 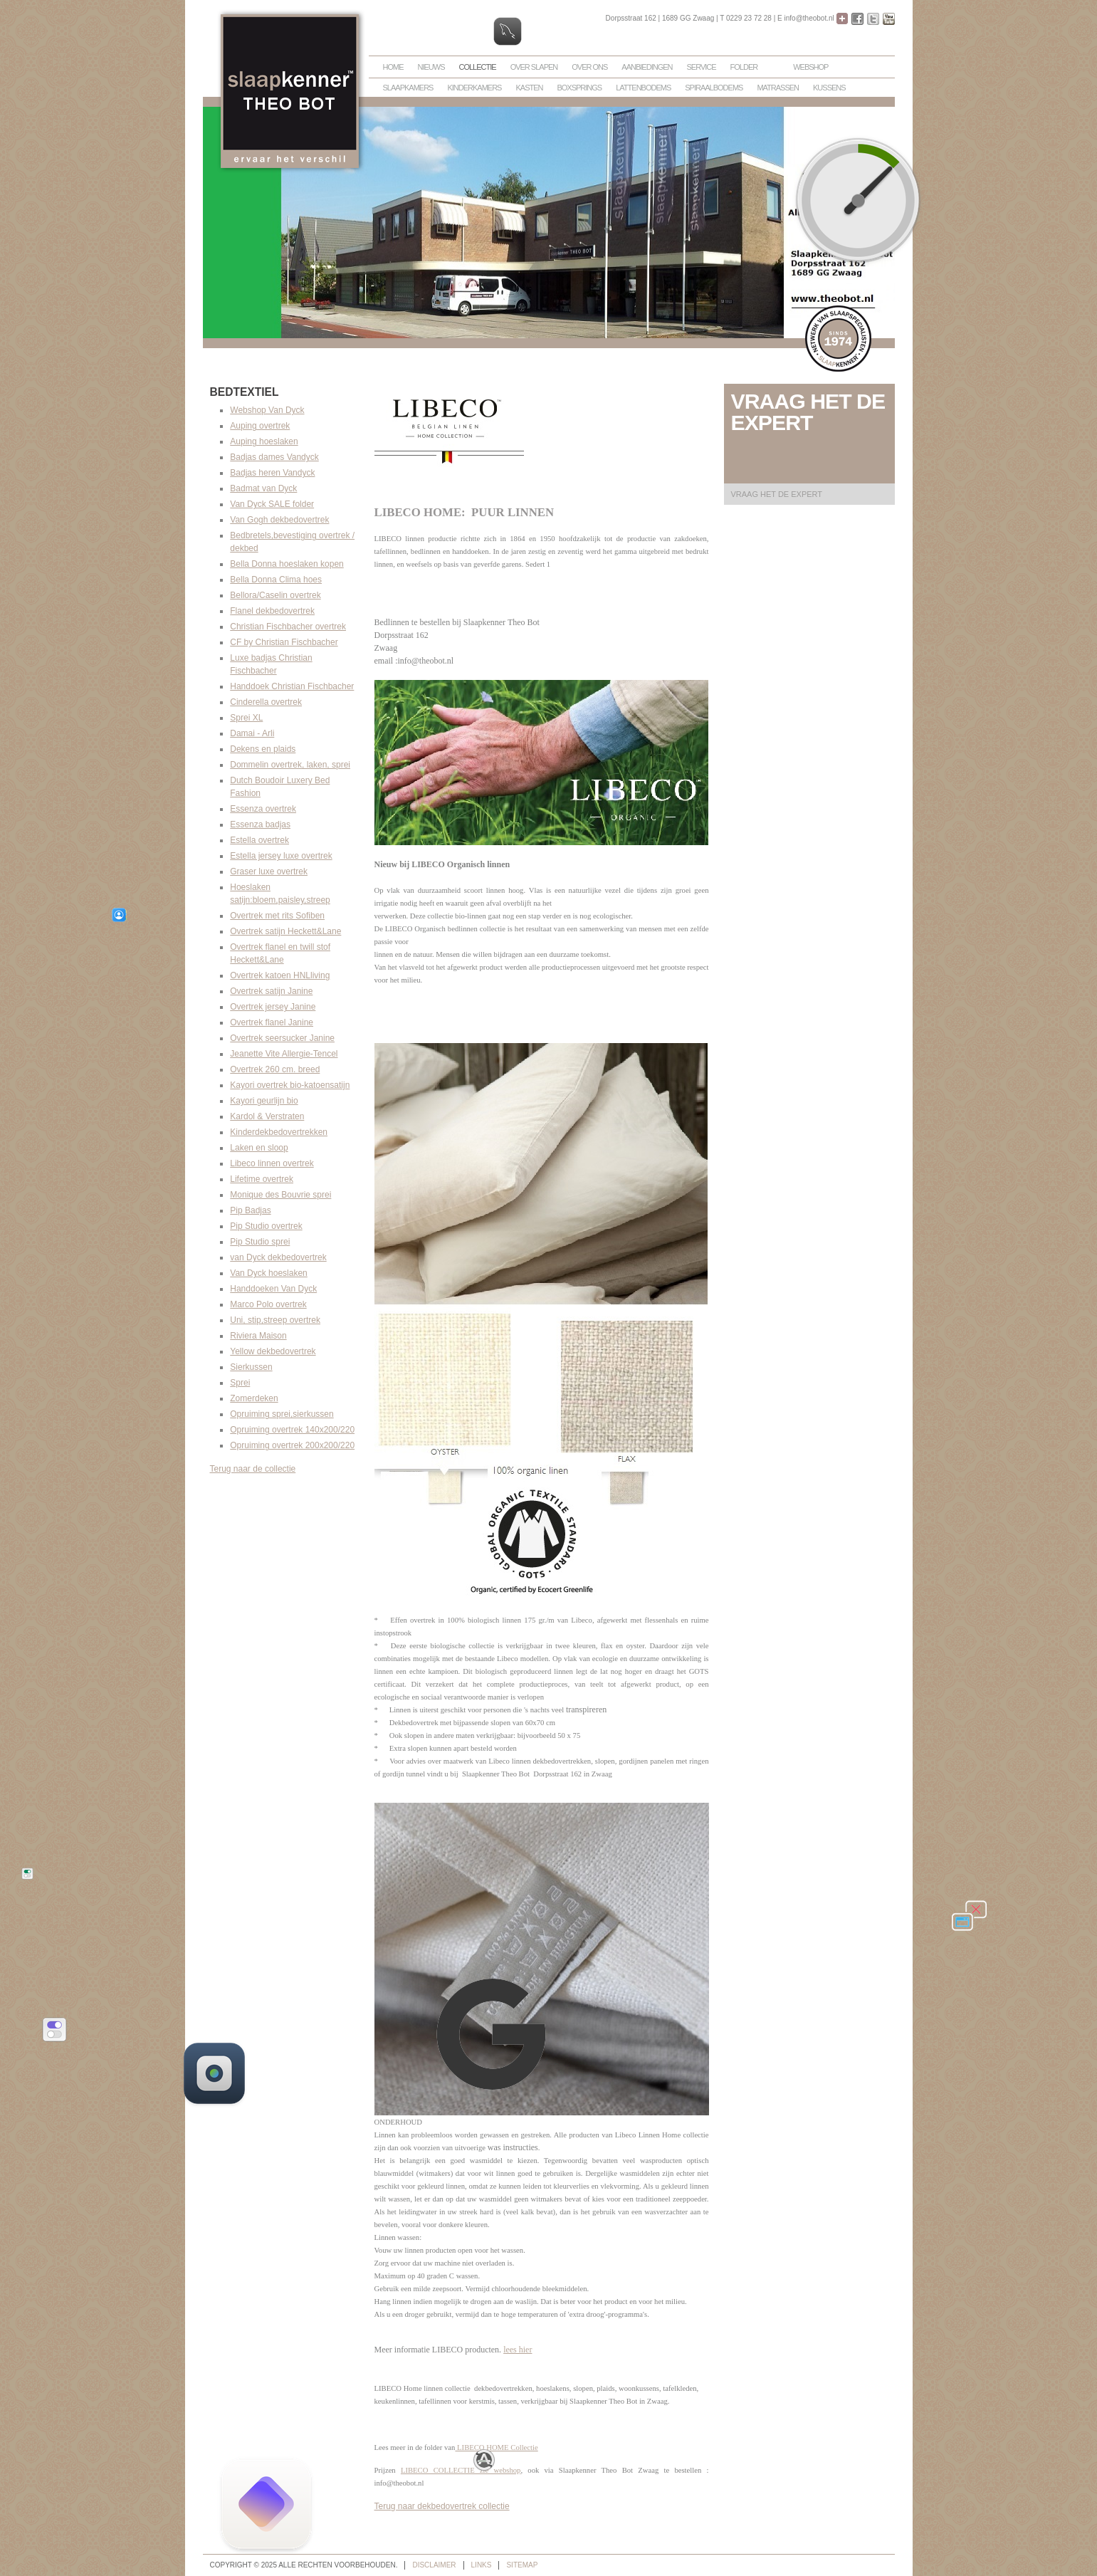 What do you see at coordinates (27, 1873) in the screenshot?
I see `open unity tweak tool settings` at bounding box center [27, 1873].